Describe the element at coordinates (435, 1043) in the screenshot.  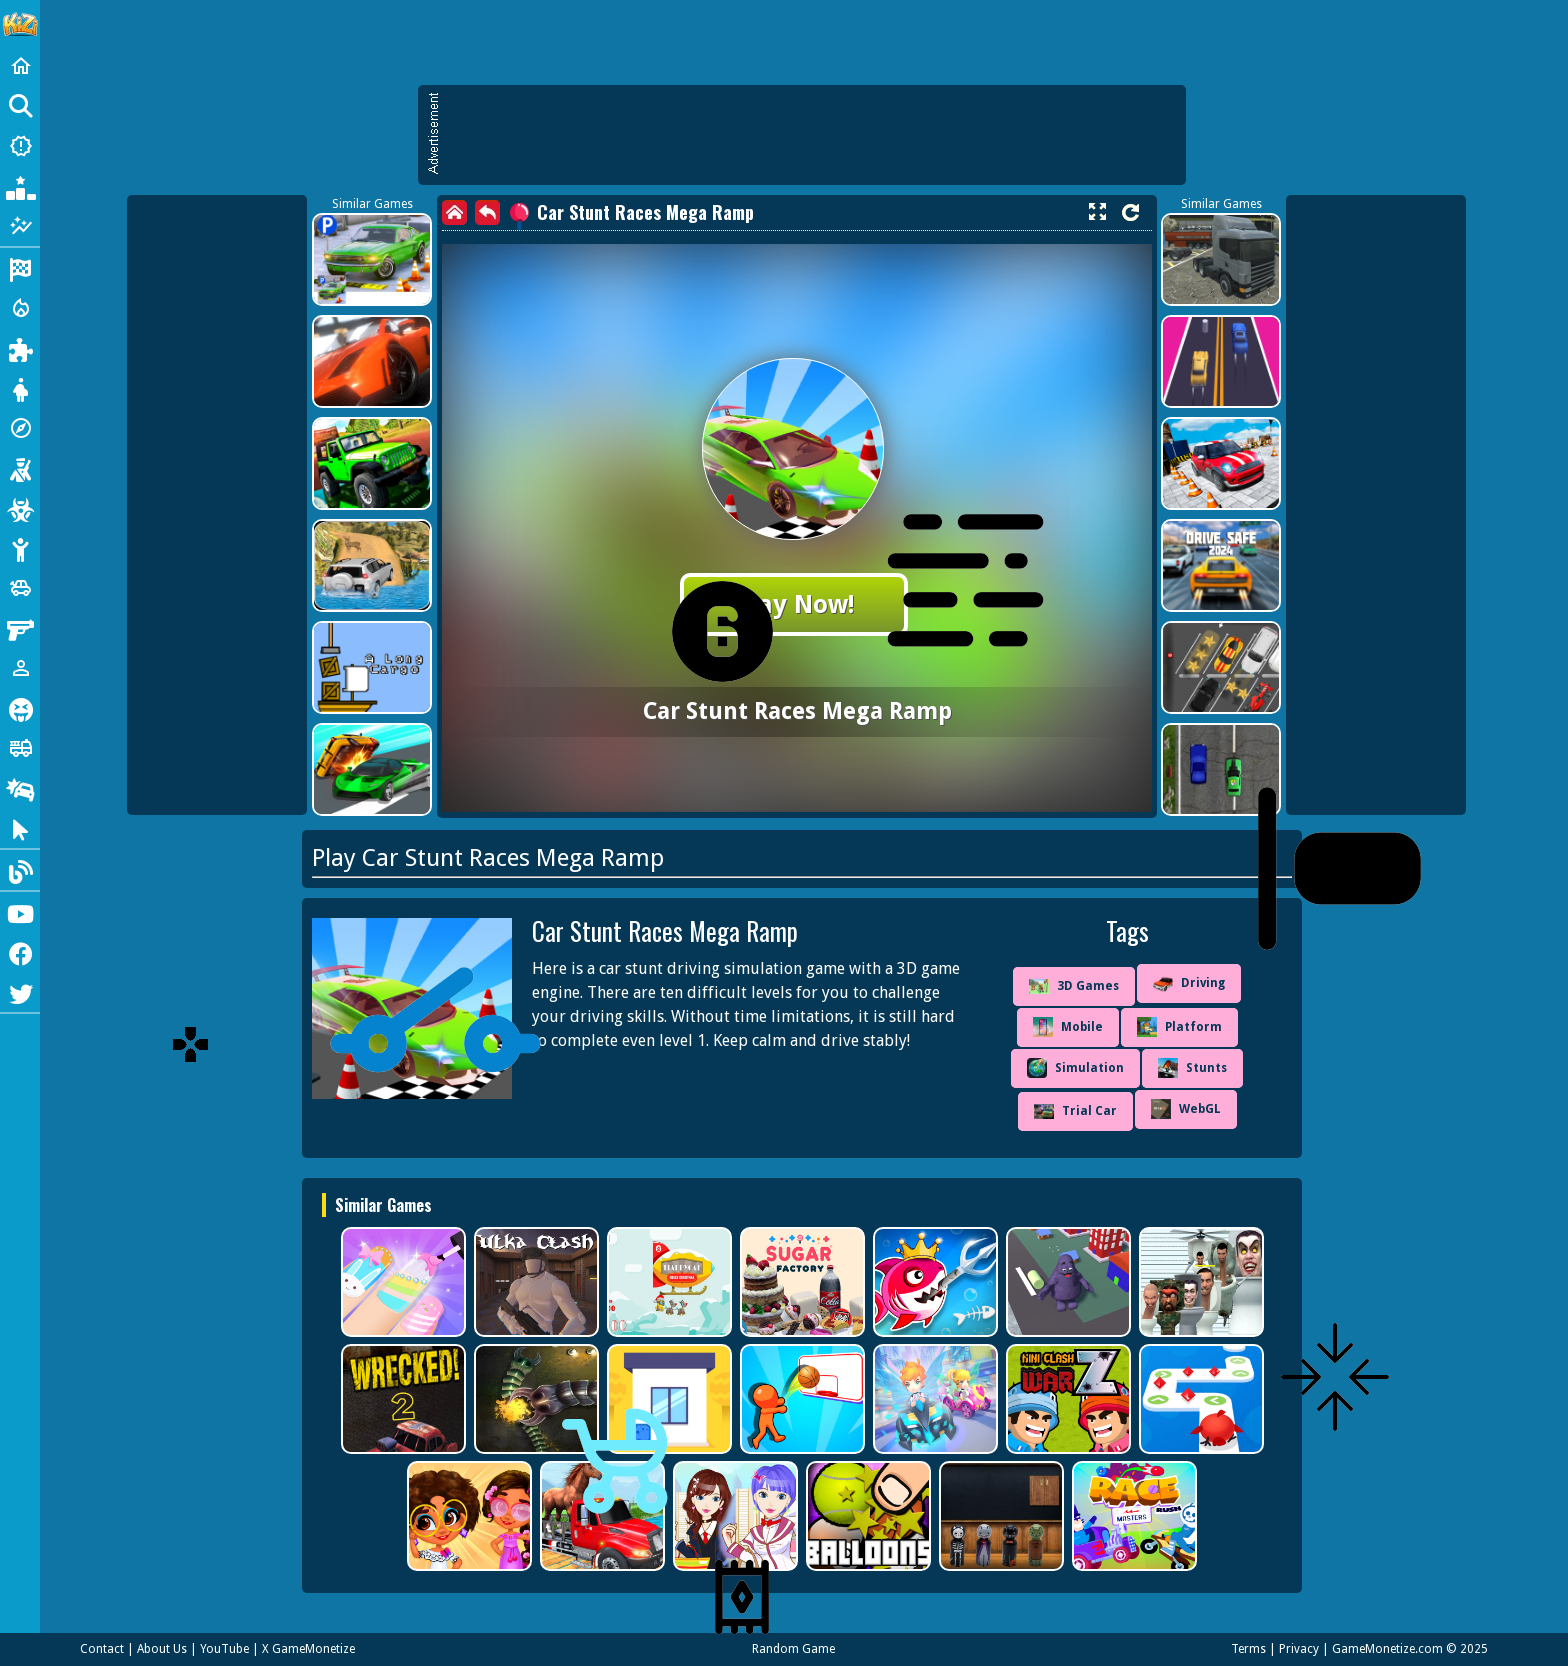
I see `indicates circuit is disconnected or open` at that location.